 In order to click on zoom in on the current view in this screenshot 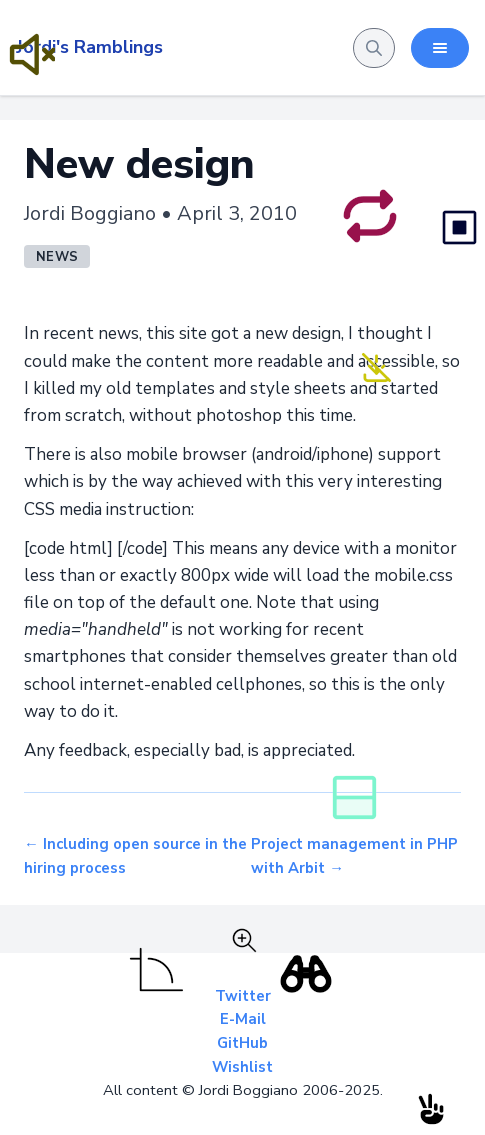, I will do `click(244, 940)`.